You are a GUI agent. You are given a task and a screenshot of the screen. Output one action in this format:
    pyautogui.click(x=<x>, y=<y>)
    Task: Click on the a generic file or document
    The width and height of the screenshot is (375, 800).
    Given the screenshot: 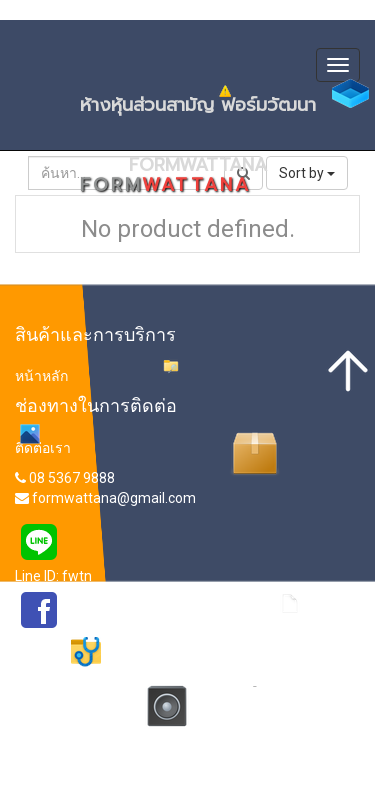 What is the action you would take?
    pyautogui.click(x=290, y=604)
    